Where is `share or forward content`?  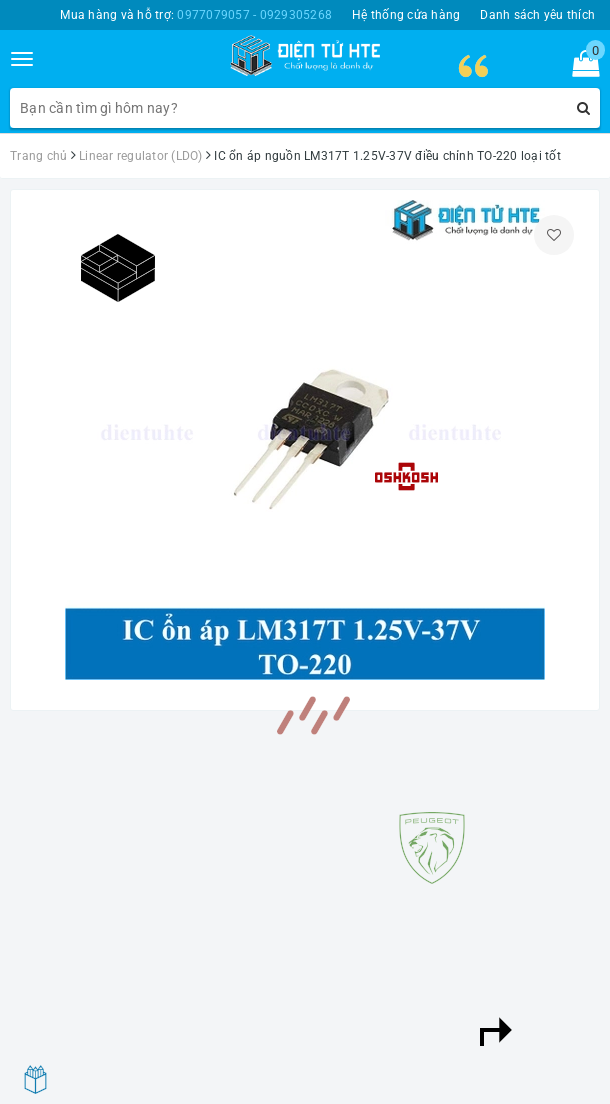
share or forward content is located at coordinates (494, 1032).